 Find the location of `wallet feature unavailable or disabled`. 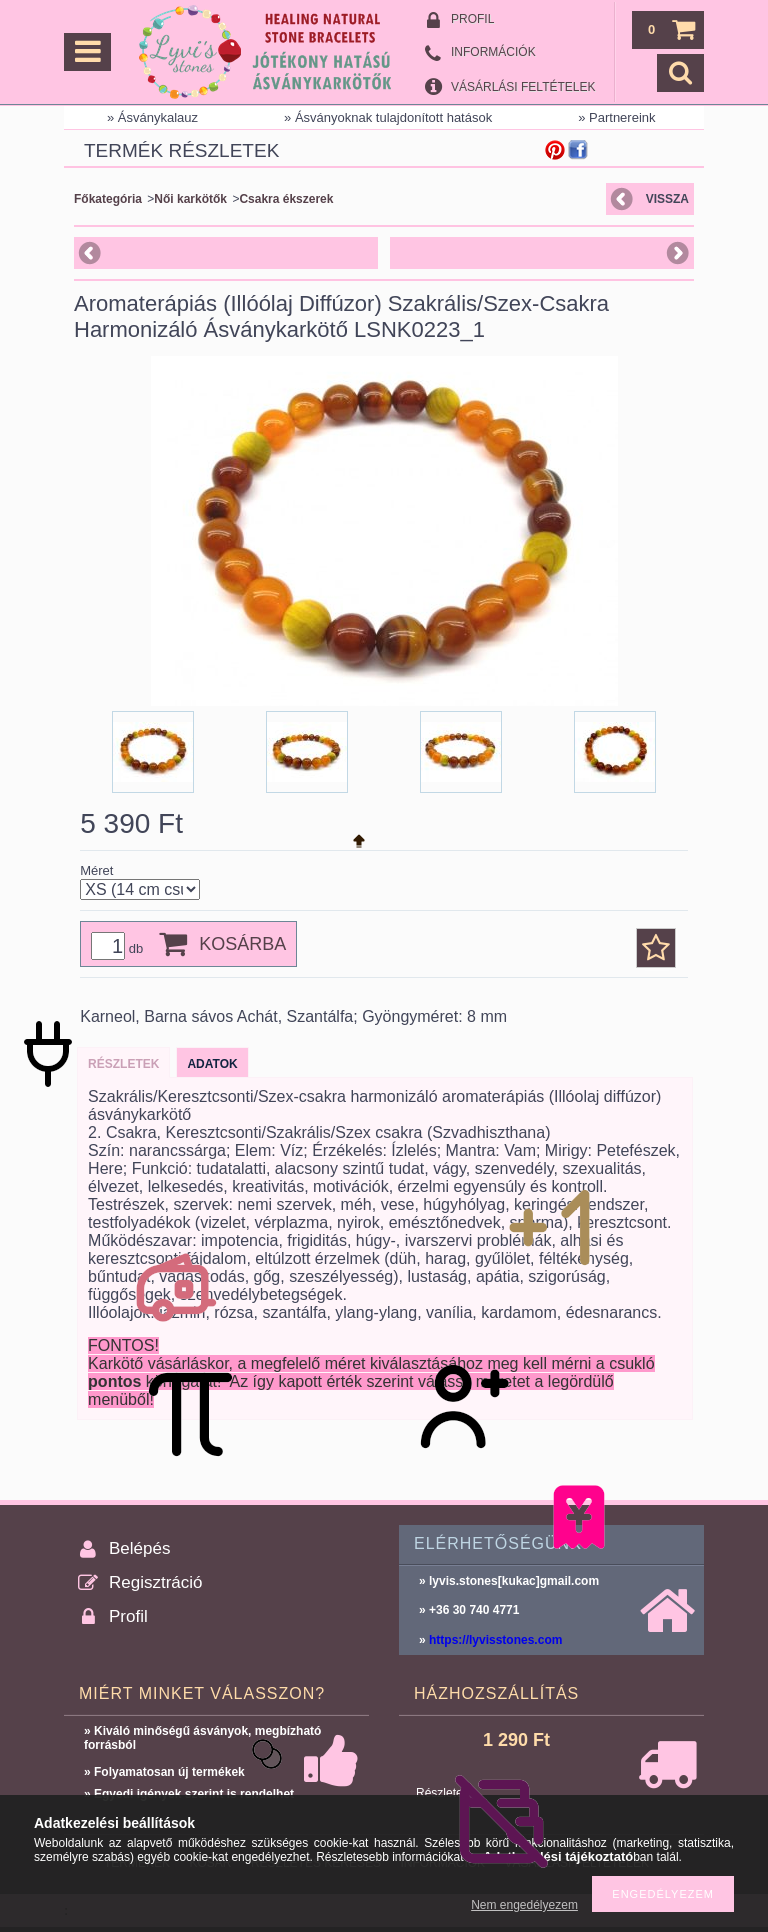

wallet feature unavailable or disabled is located at coordinates (501, 1821).